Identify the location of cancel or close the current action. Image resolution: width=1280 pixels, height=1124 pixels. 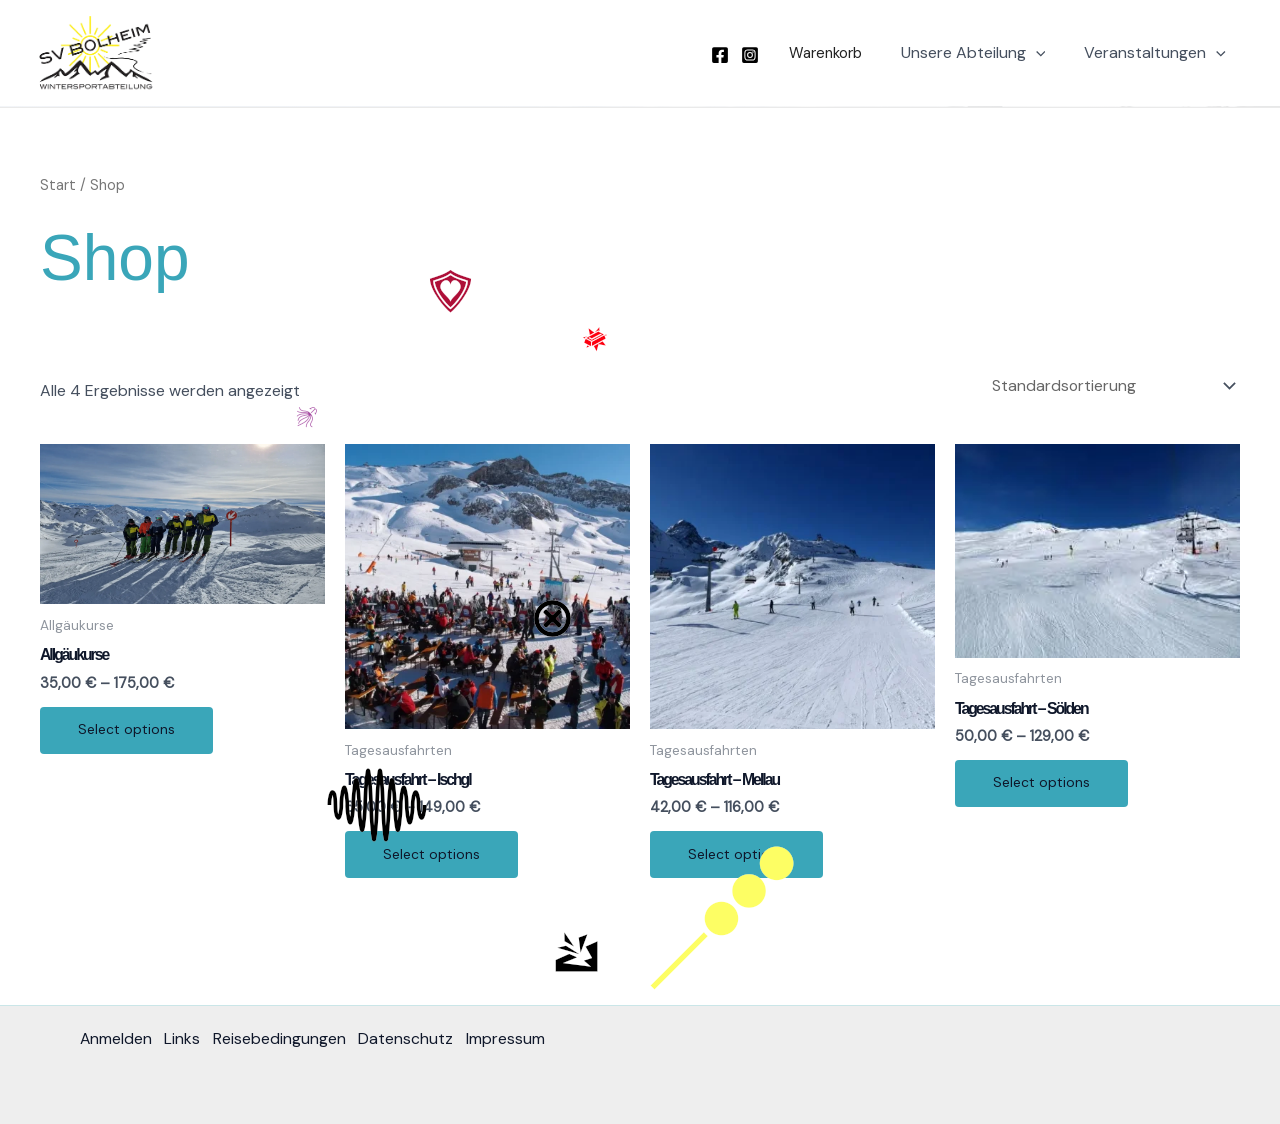
(552, 618).